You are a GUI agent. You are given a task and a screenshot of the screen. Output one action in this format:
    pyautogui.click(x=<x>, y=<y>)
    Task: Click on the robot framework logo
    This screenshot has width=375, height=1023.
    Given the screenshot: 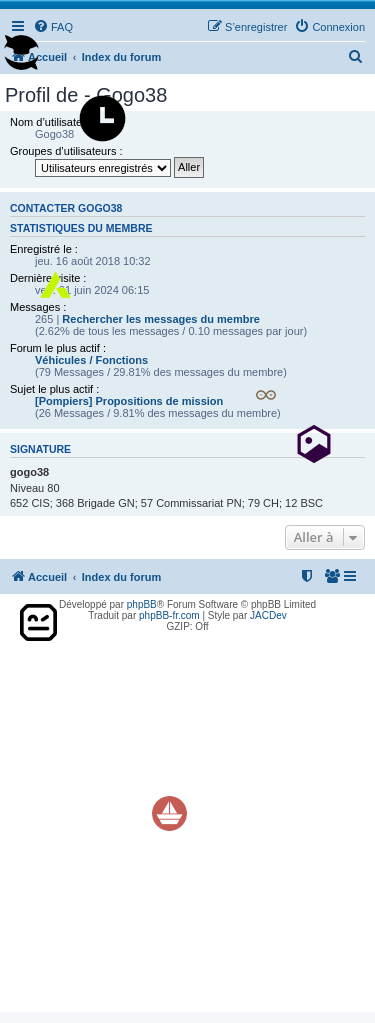 What is the action you would take?
    pyautogui.click(x=38, y=622)
    